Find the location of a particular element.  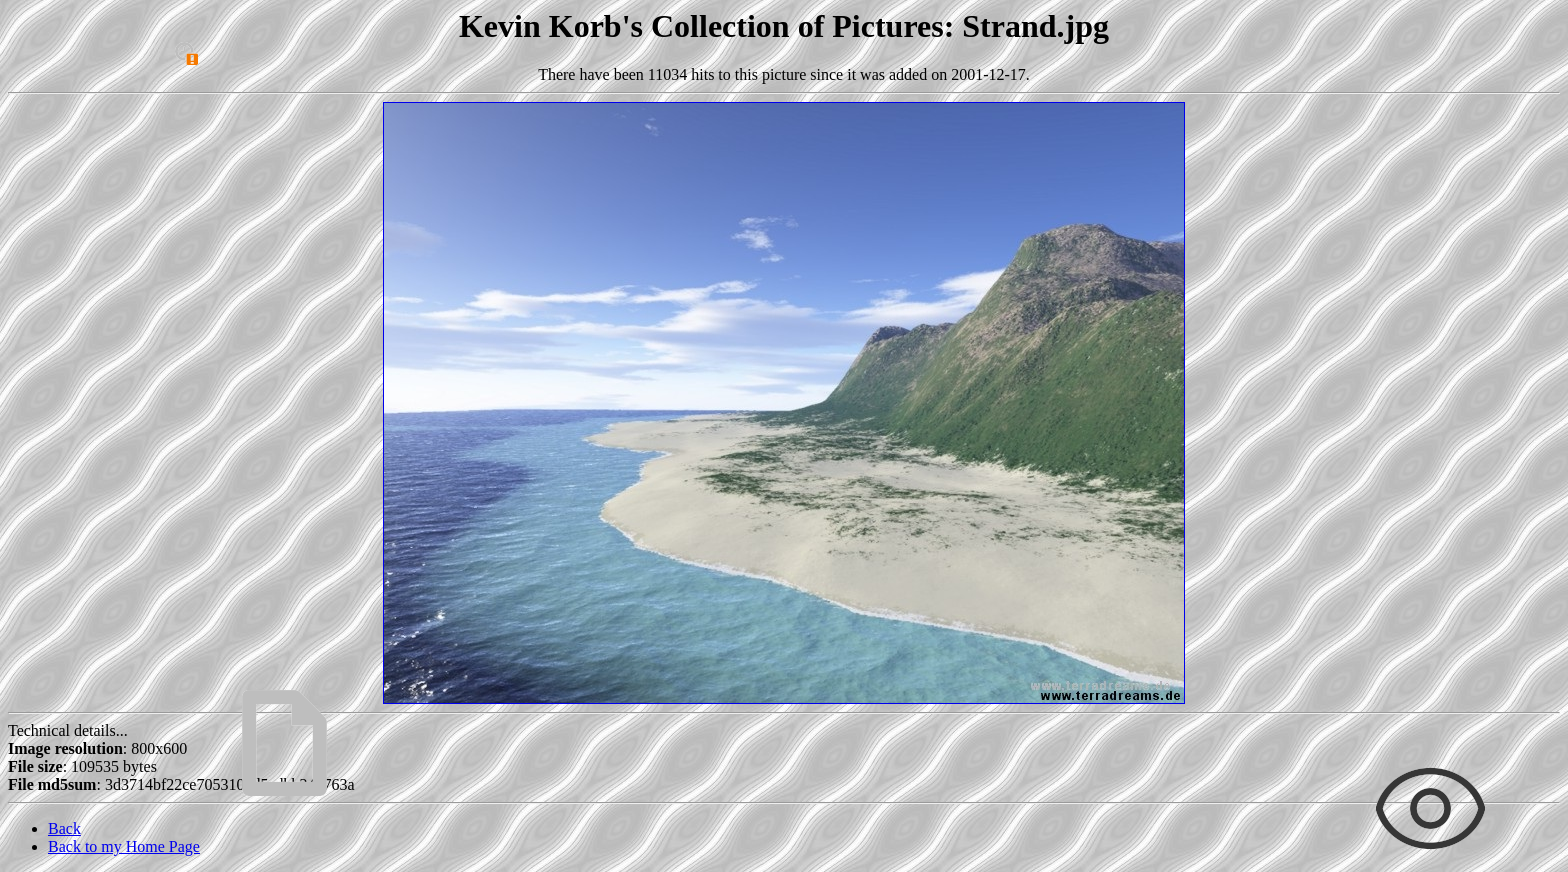

access display settings is located at coordinates (1430, 808).